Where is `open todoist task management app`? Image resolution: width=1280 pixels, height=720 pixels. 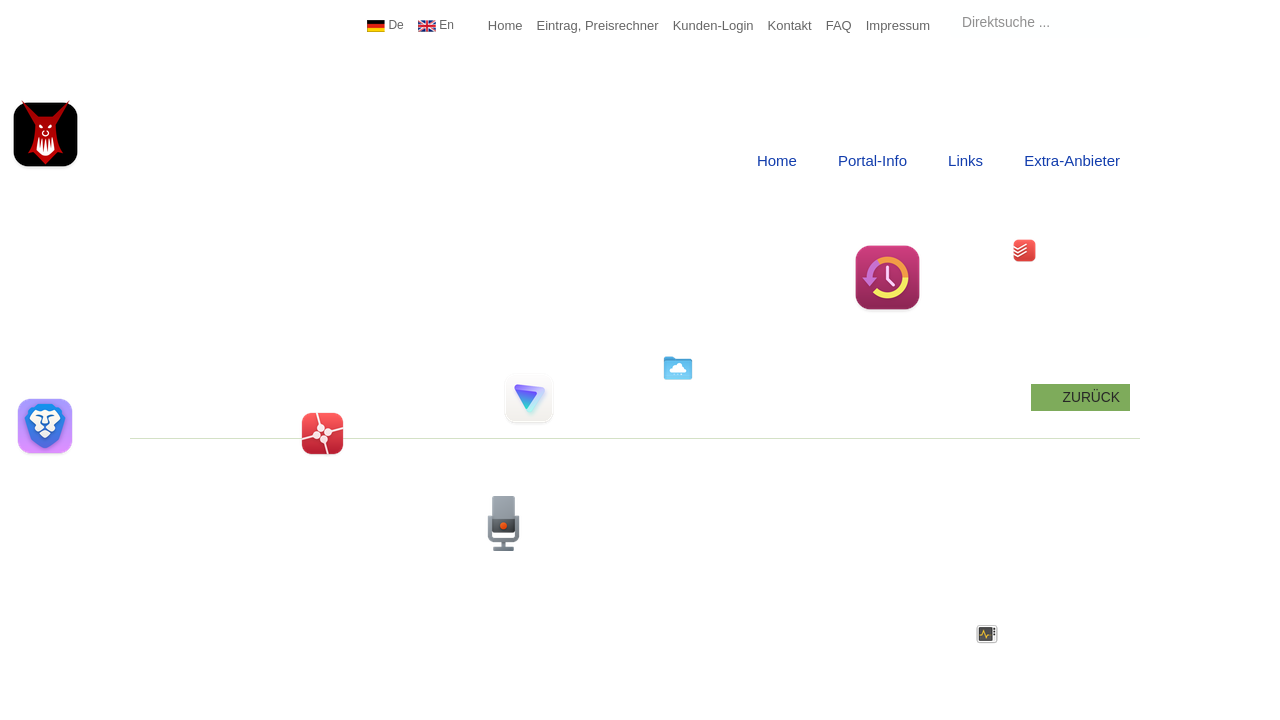 open todoist task management app is located at coordinates (1024, 250).